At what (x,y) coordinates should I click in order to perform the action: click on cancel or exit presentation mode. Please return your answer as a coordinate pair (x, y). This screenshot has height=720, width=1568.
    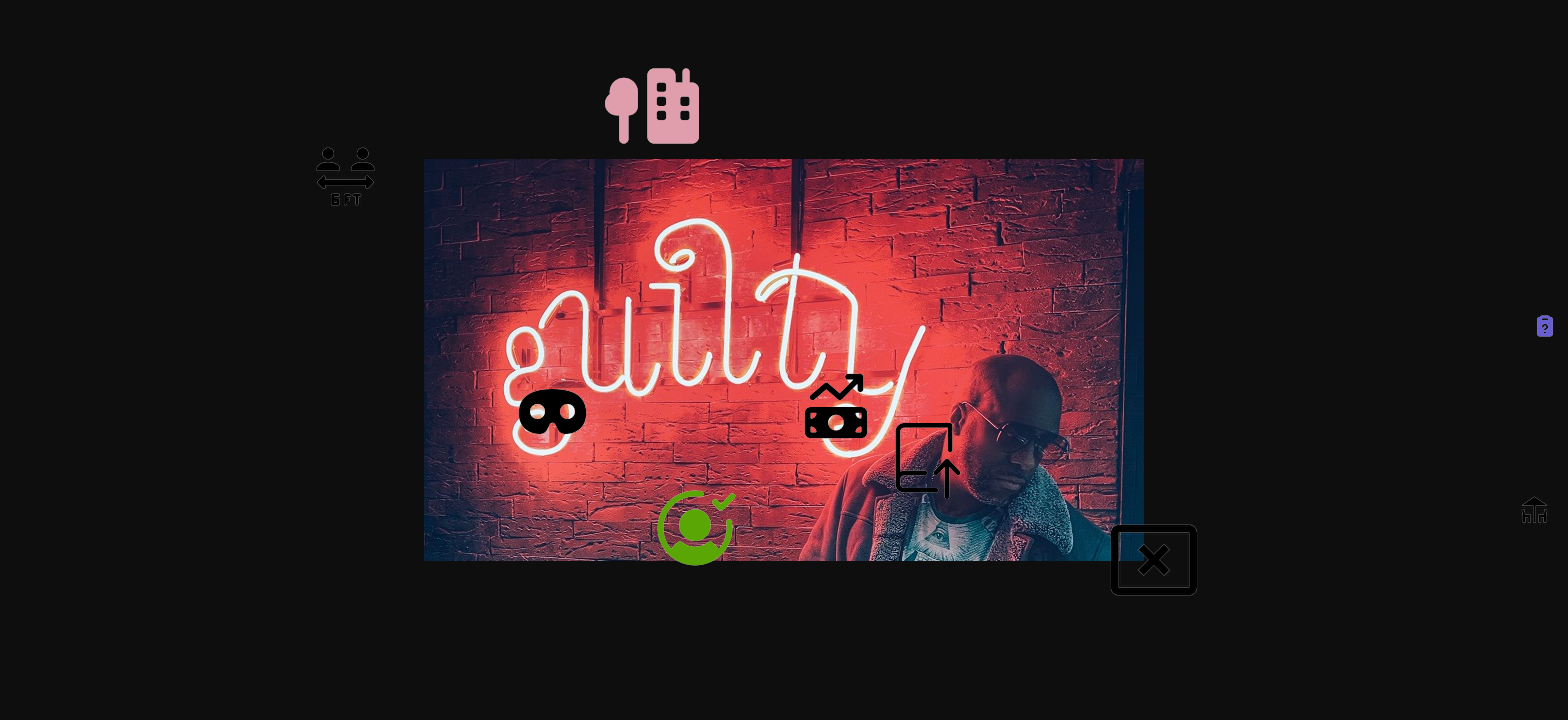
    Looking at the image, I should click on (1154, 560).